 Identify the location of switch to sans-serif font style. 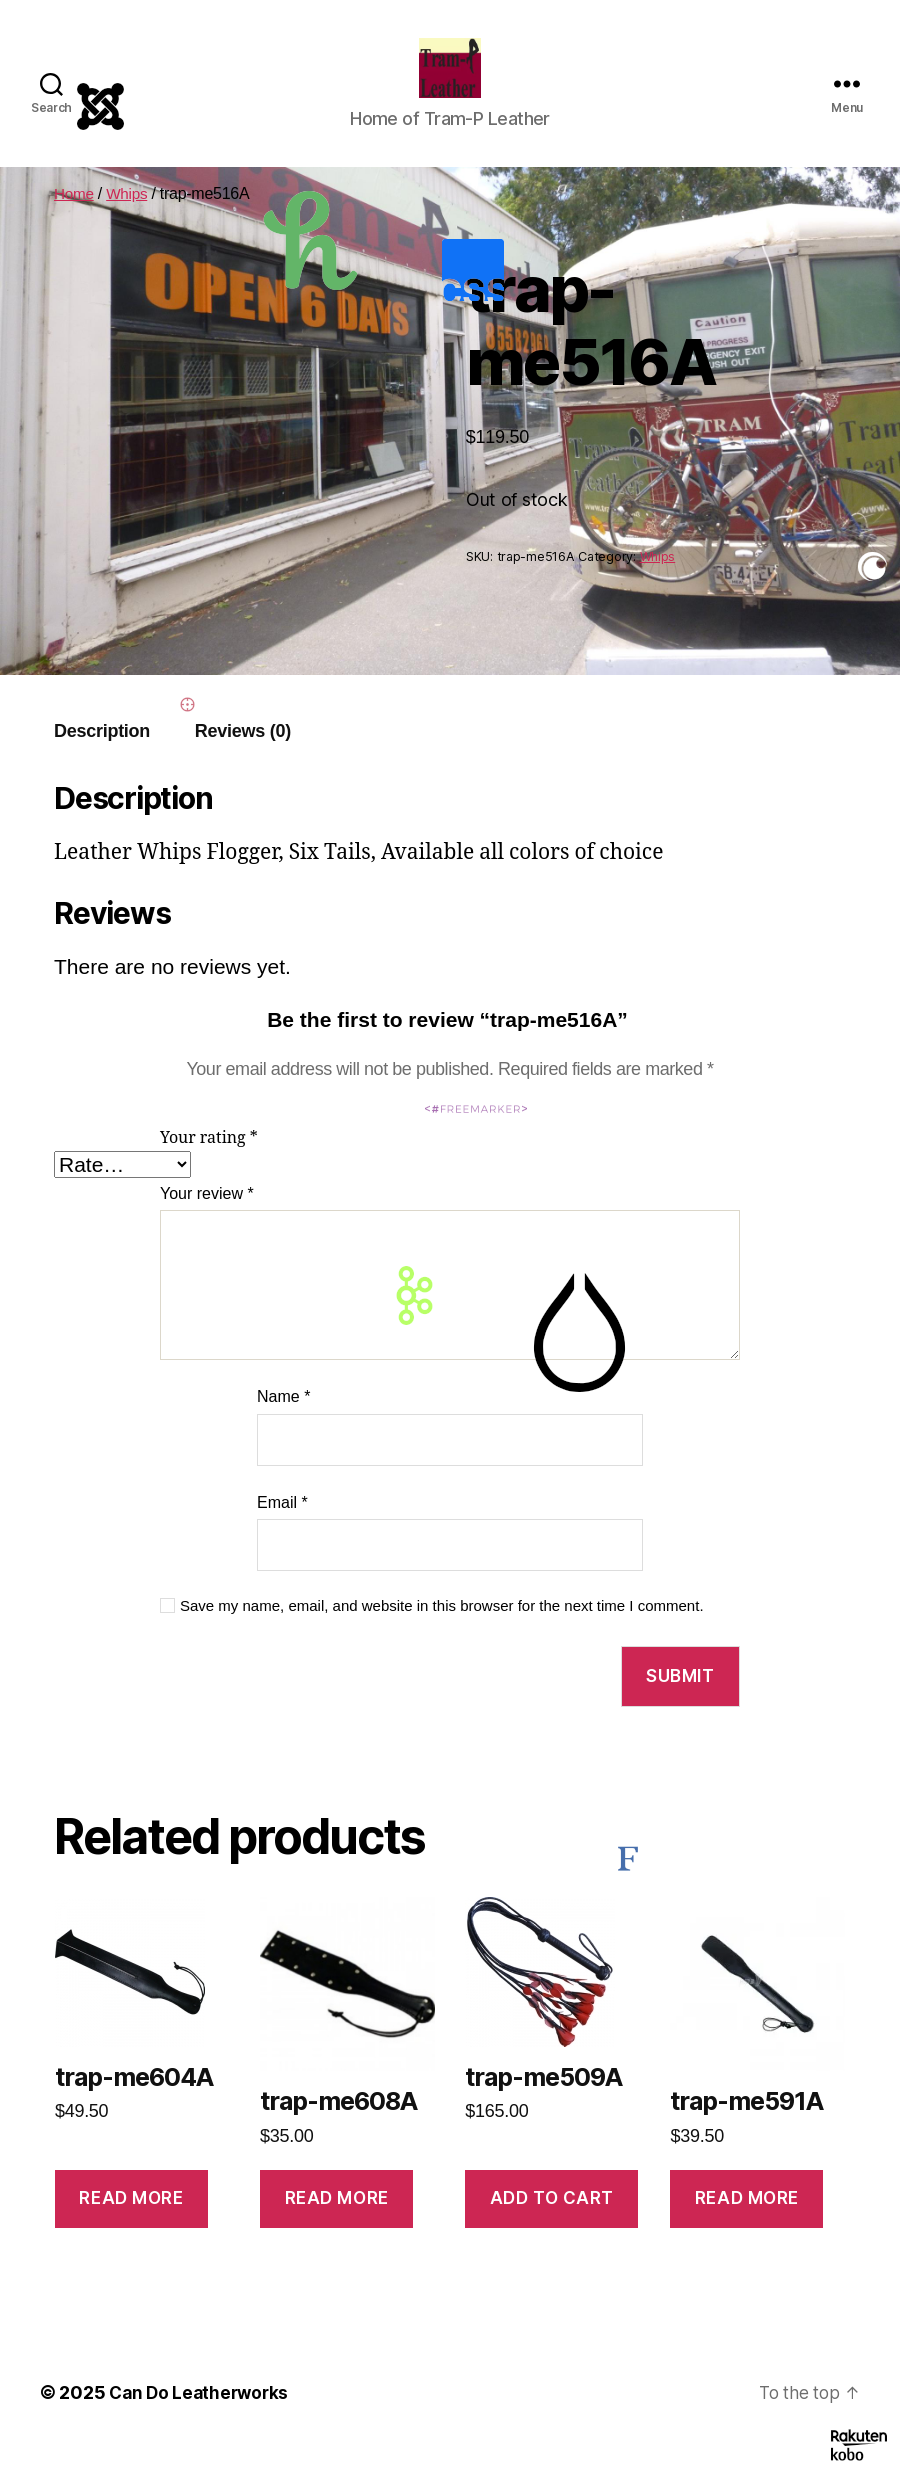
(628, 1858).